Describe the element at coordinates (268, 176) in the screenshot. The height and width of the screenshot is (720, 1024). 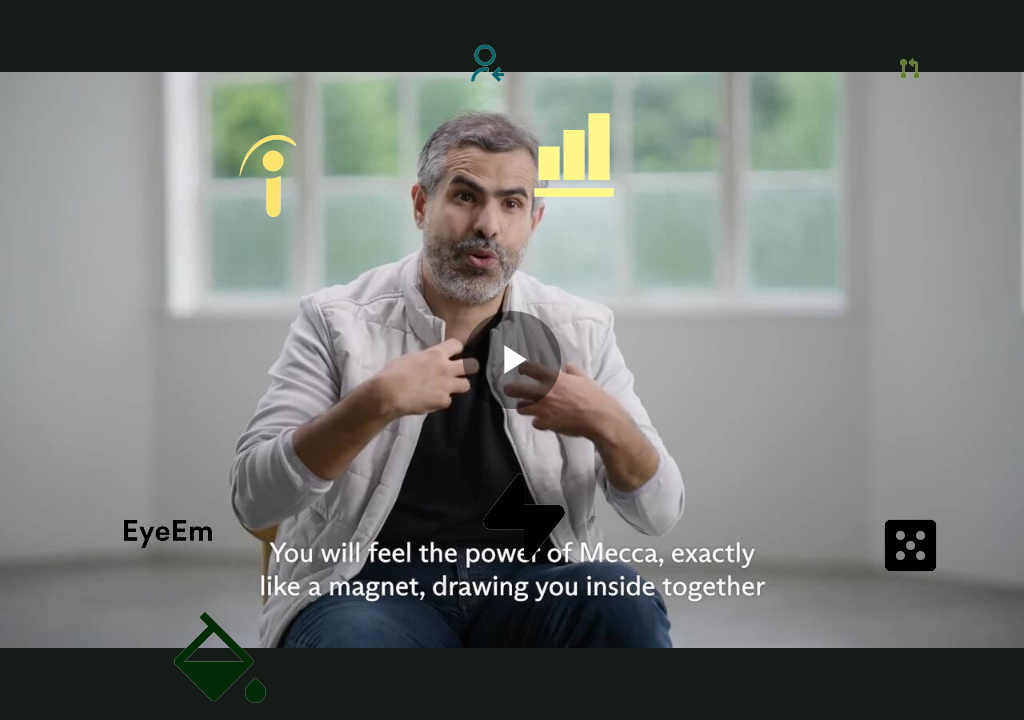
I see `open the Indeed job search app` at that location.